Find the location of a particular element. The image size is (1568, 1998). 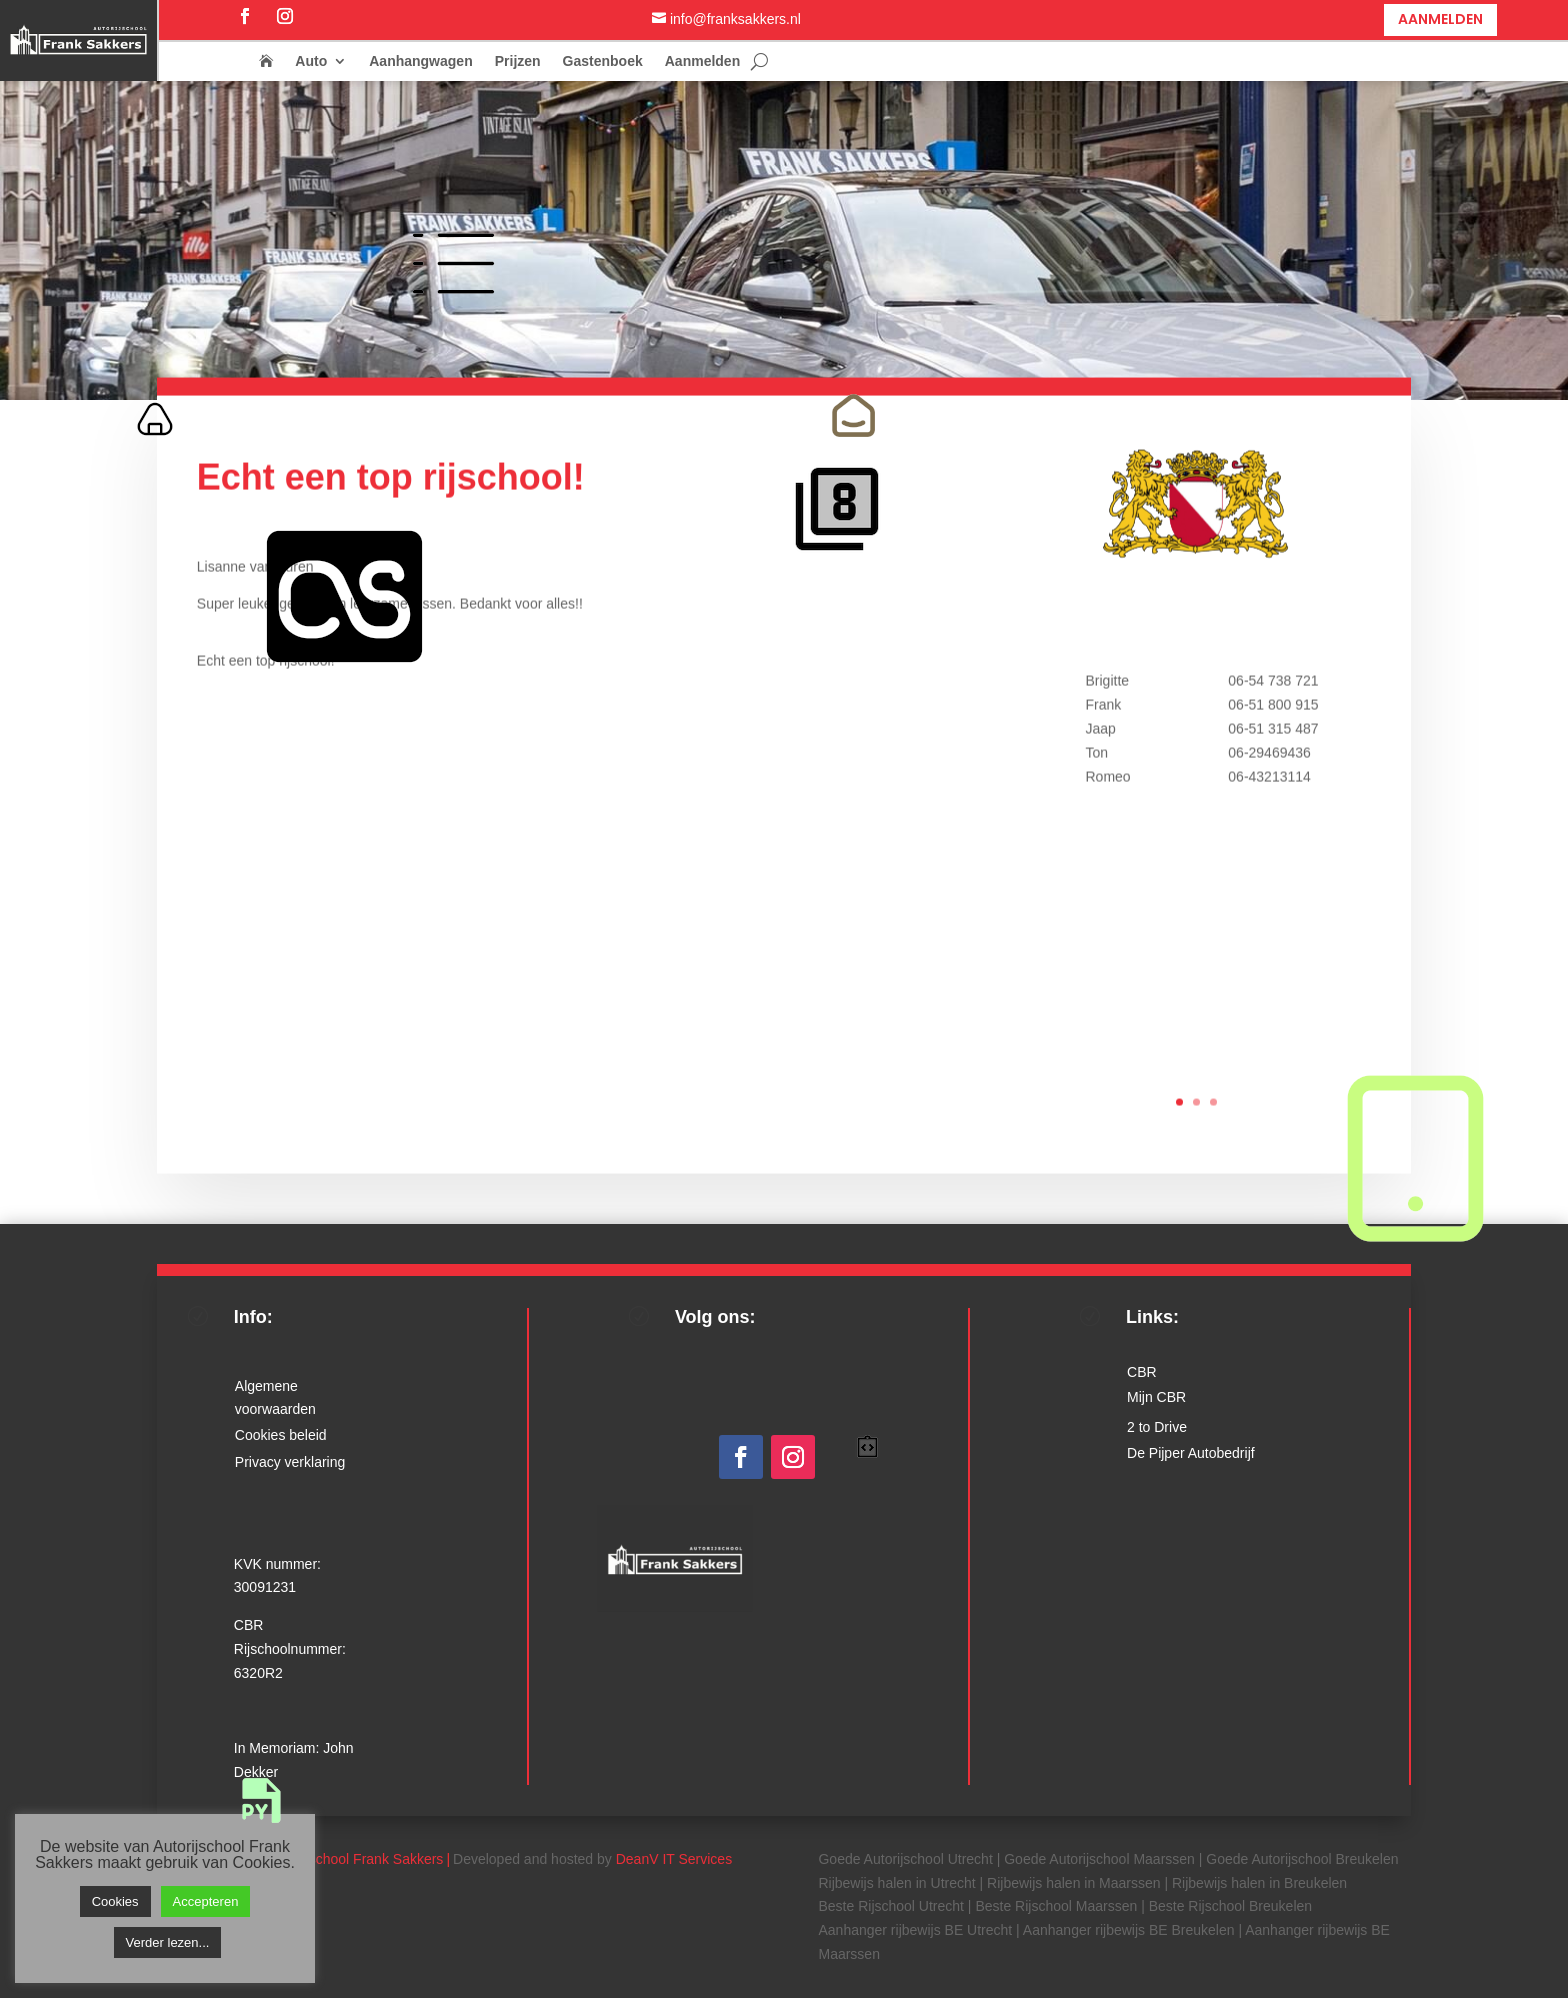

switch to tablet view or layout is located at coordinates (1415, 1158).